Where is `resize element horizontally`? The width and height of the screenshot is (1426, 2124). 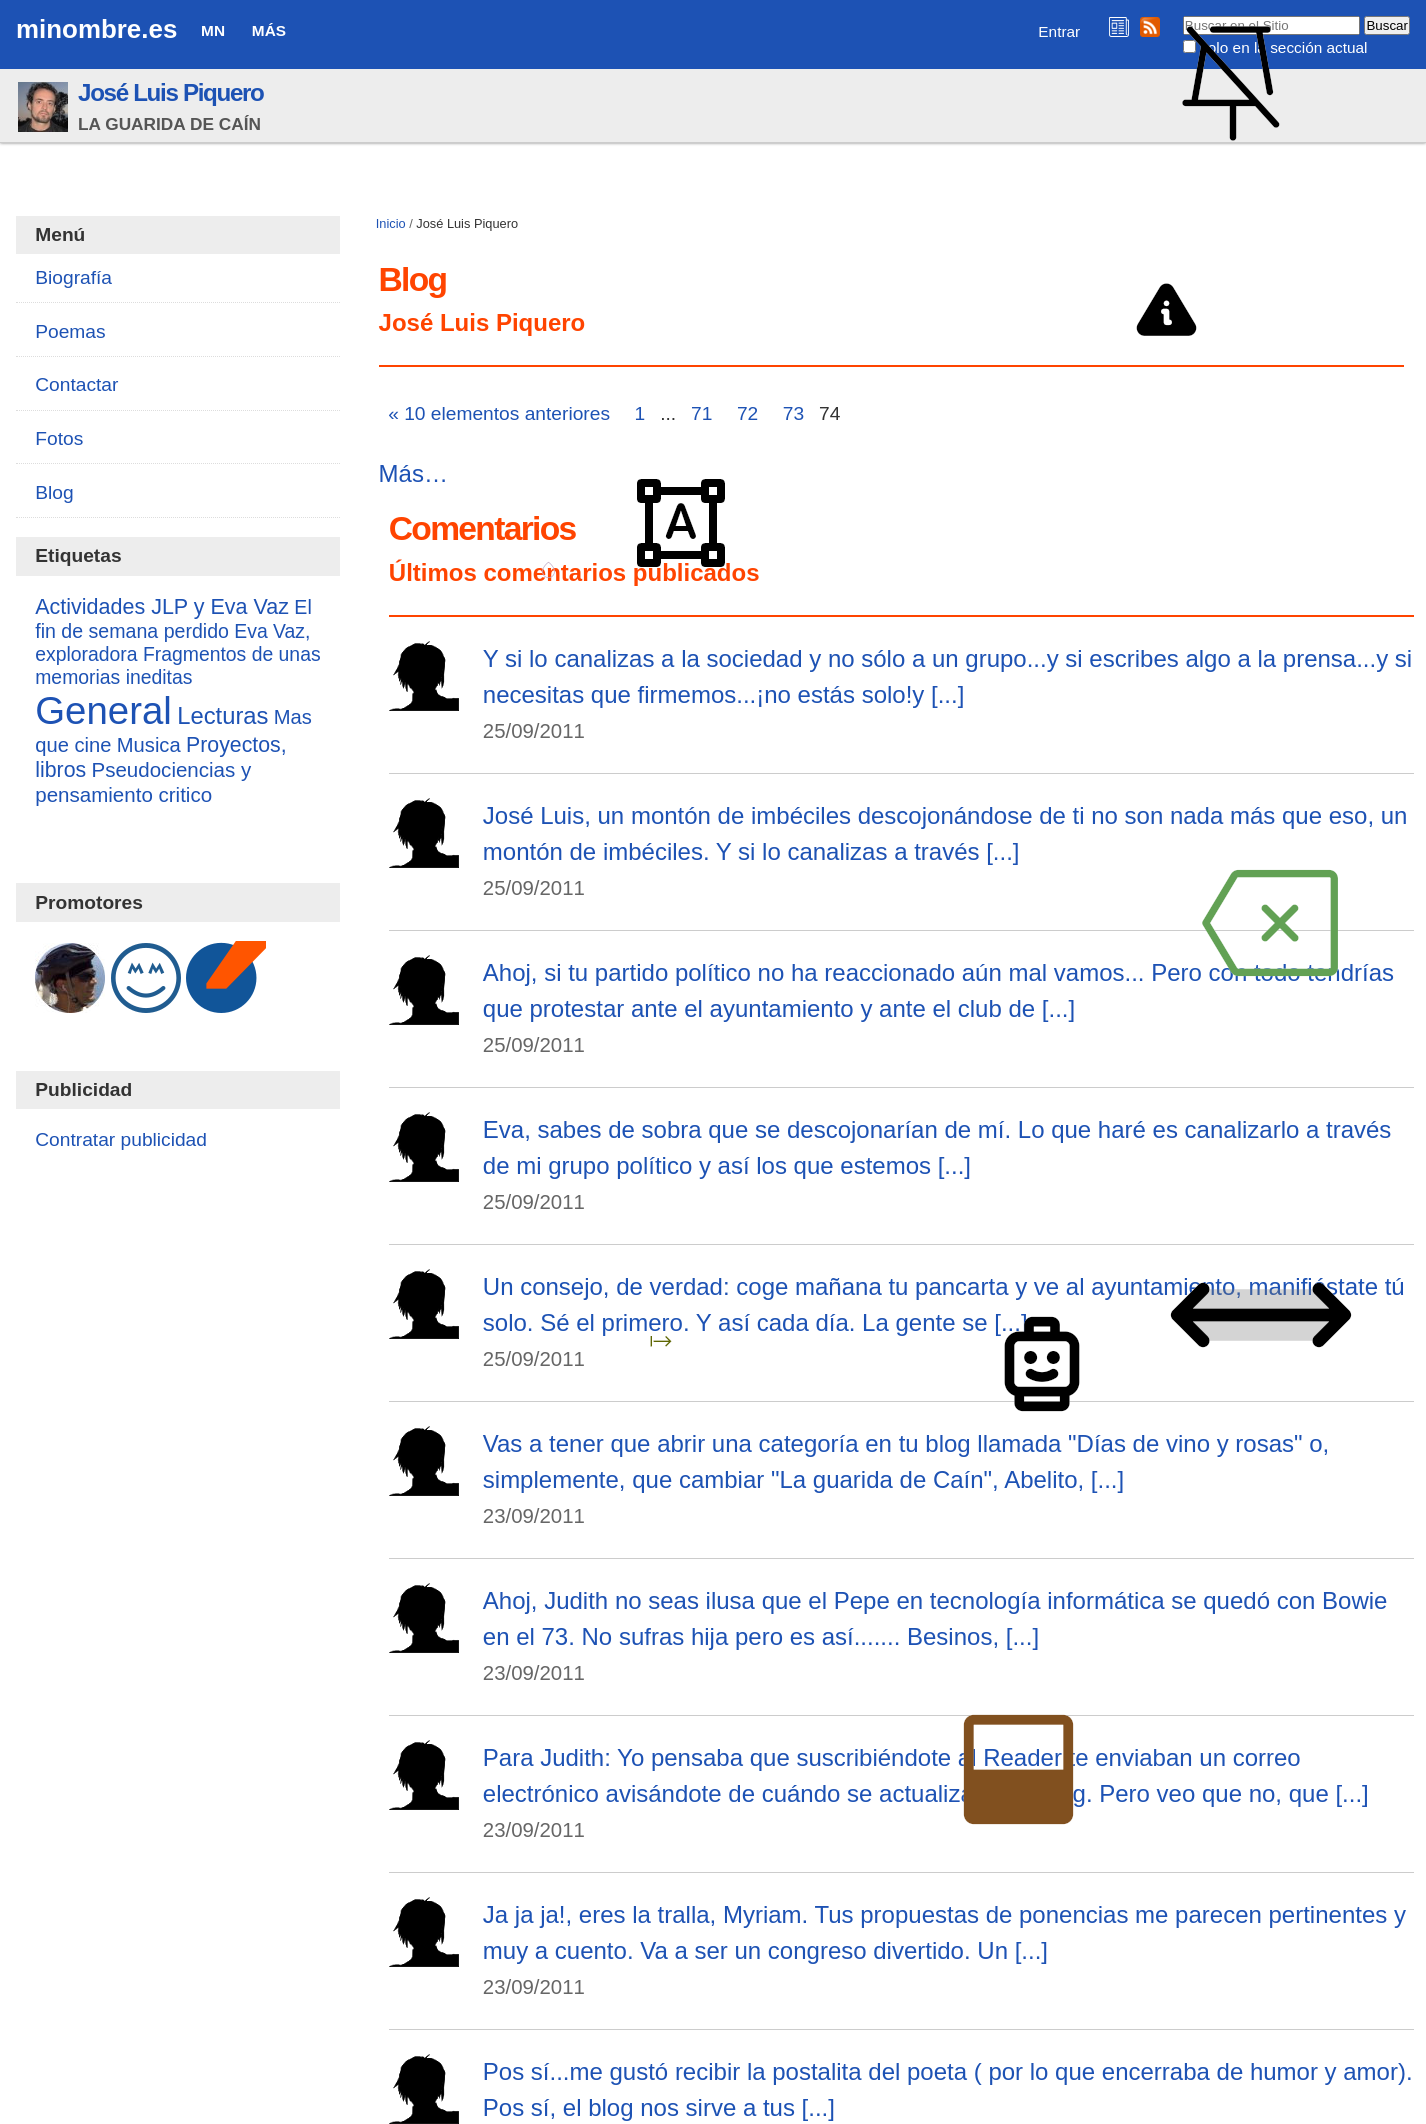
resize element horizontally is located at coordinates (1261, 1315).